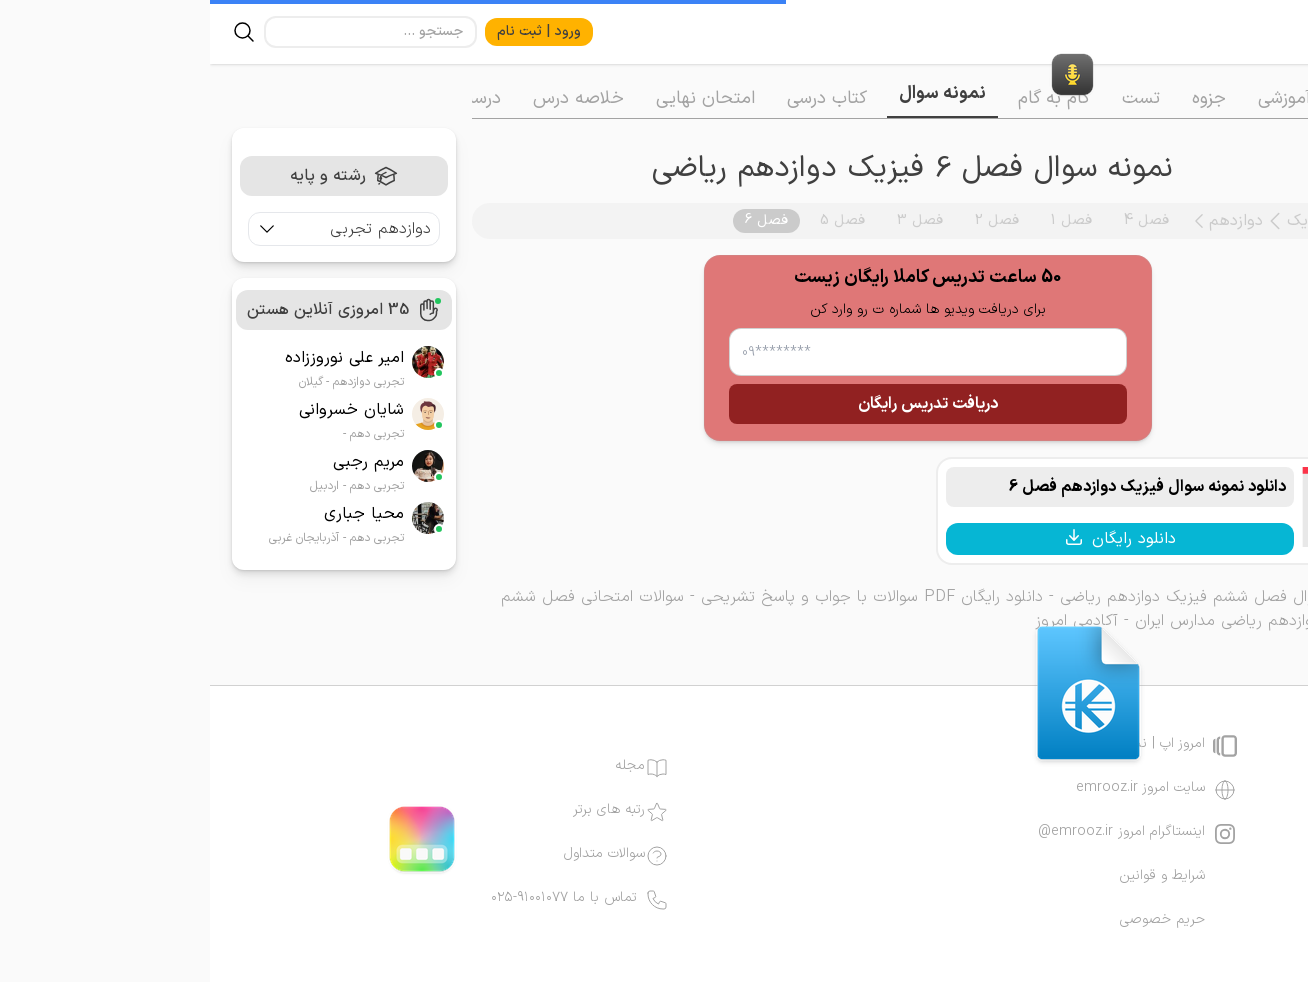  I want to click on open amarok podcast app, so click(1072, 74).